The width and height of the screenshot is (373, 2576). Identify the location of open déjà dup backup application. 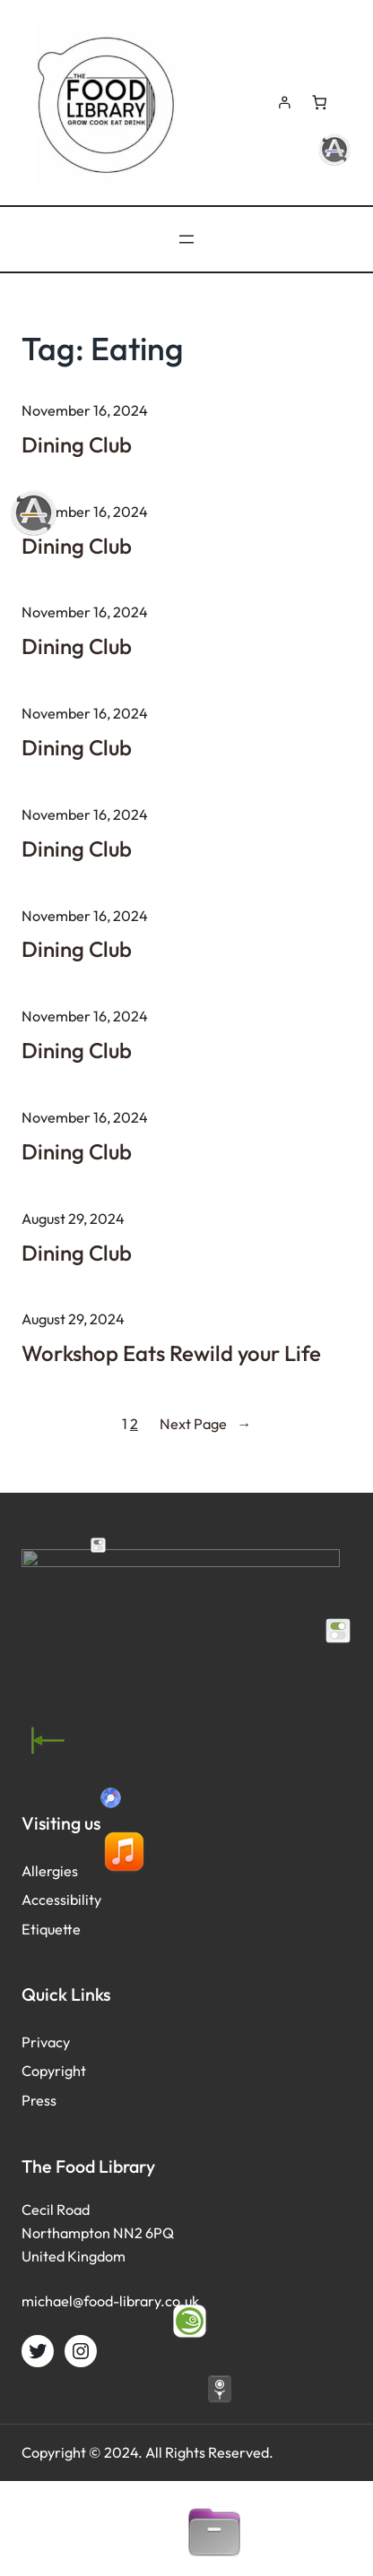
(220, 2389).